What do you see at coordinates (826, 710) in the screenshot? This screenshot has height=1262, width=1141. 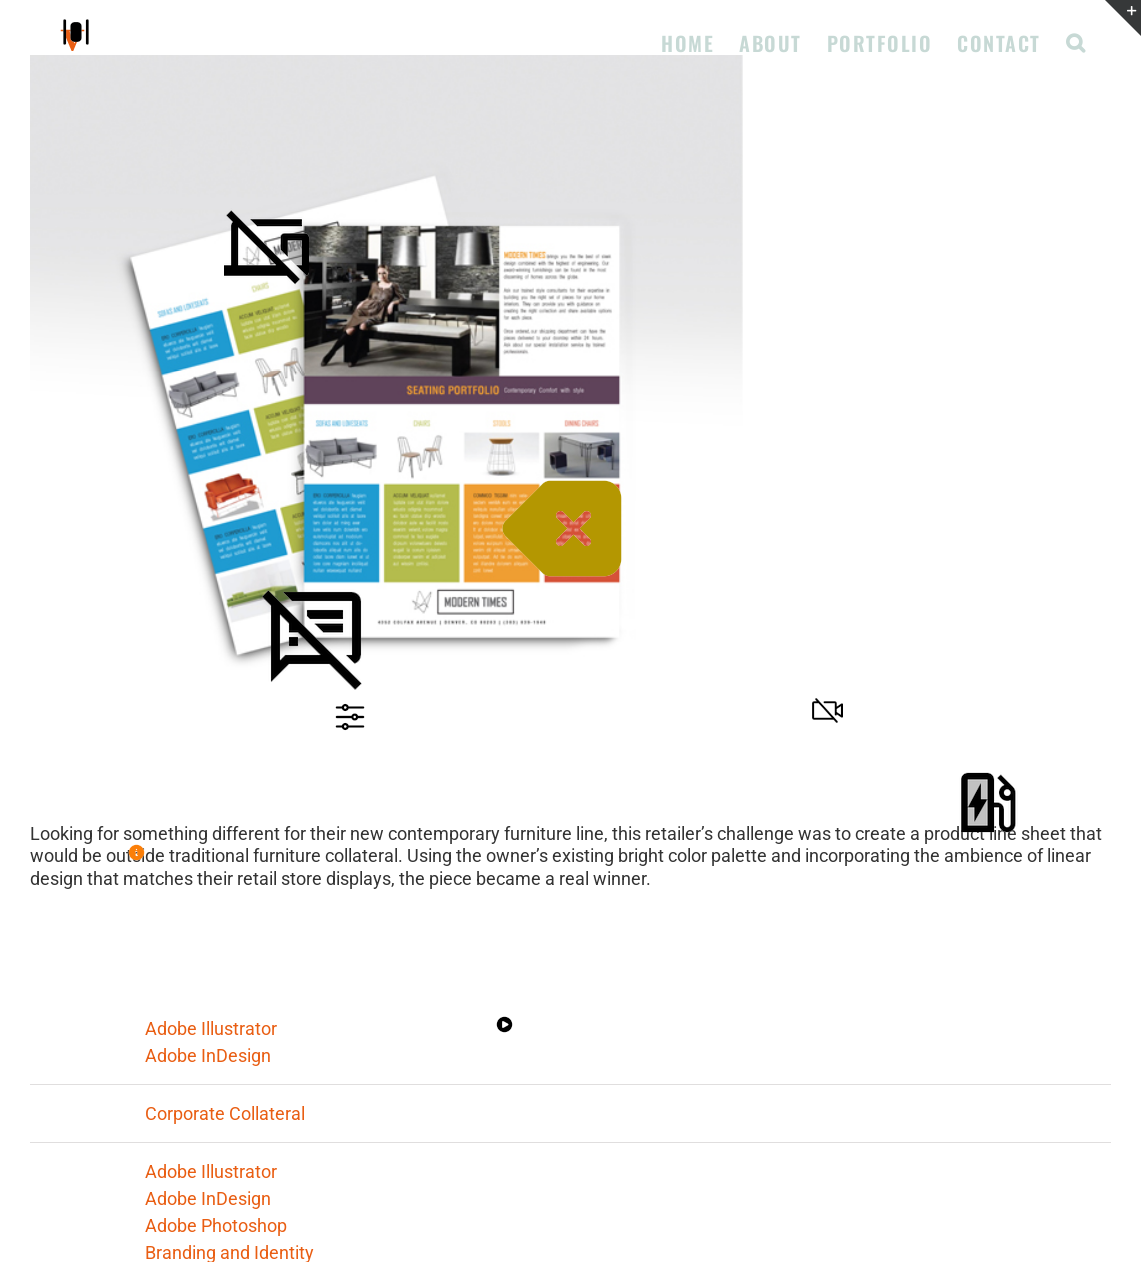 I see `turn off camera or disable video` at bounding box center [826, 710].